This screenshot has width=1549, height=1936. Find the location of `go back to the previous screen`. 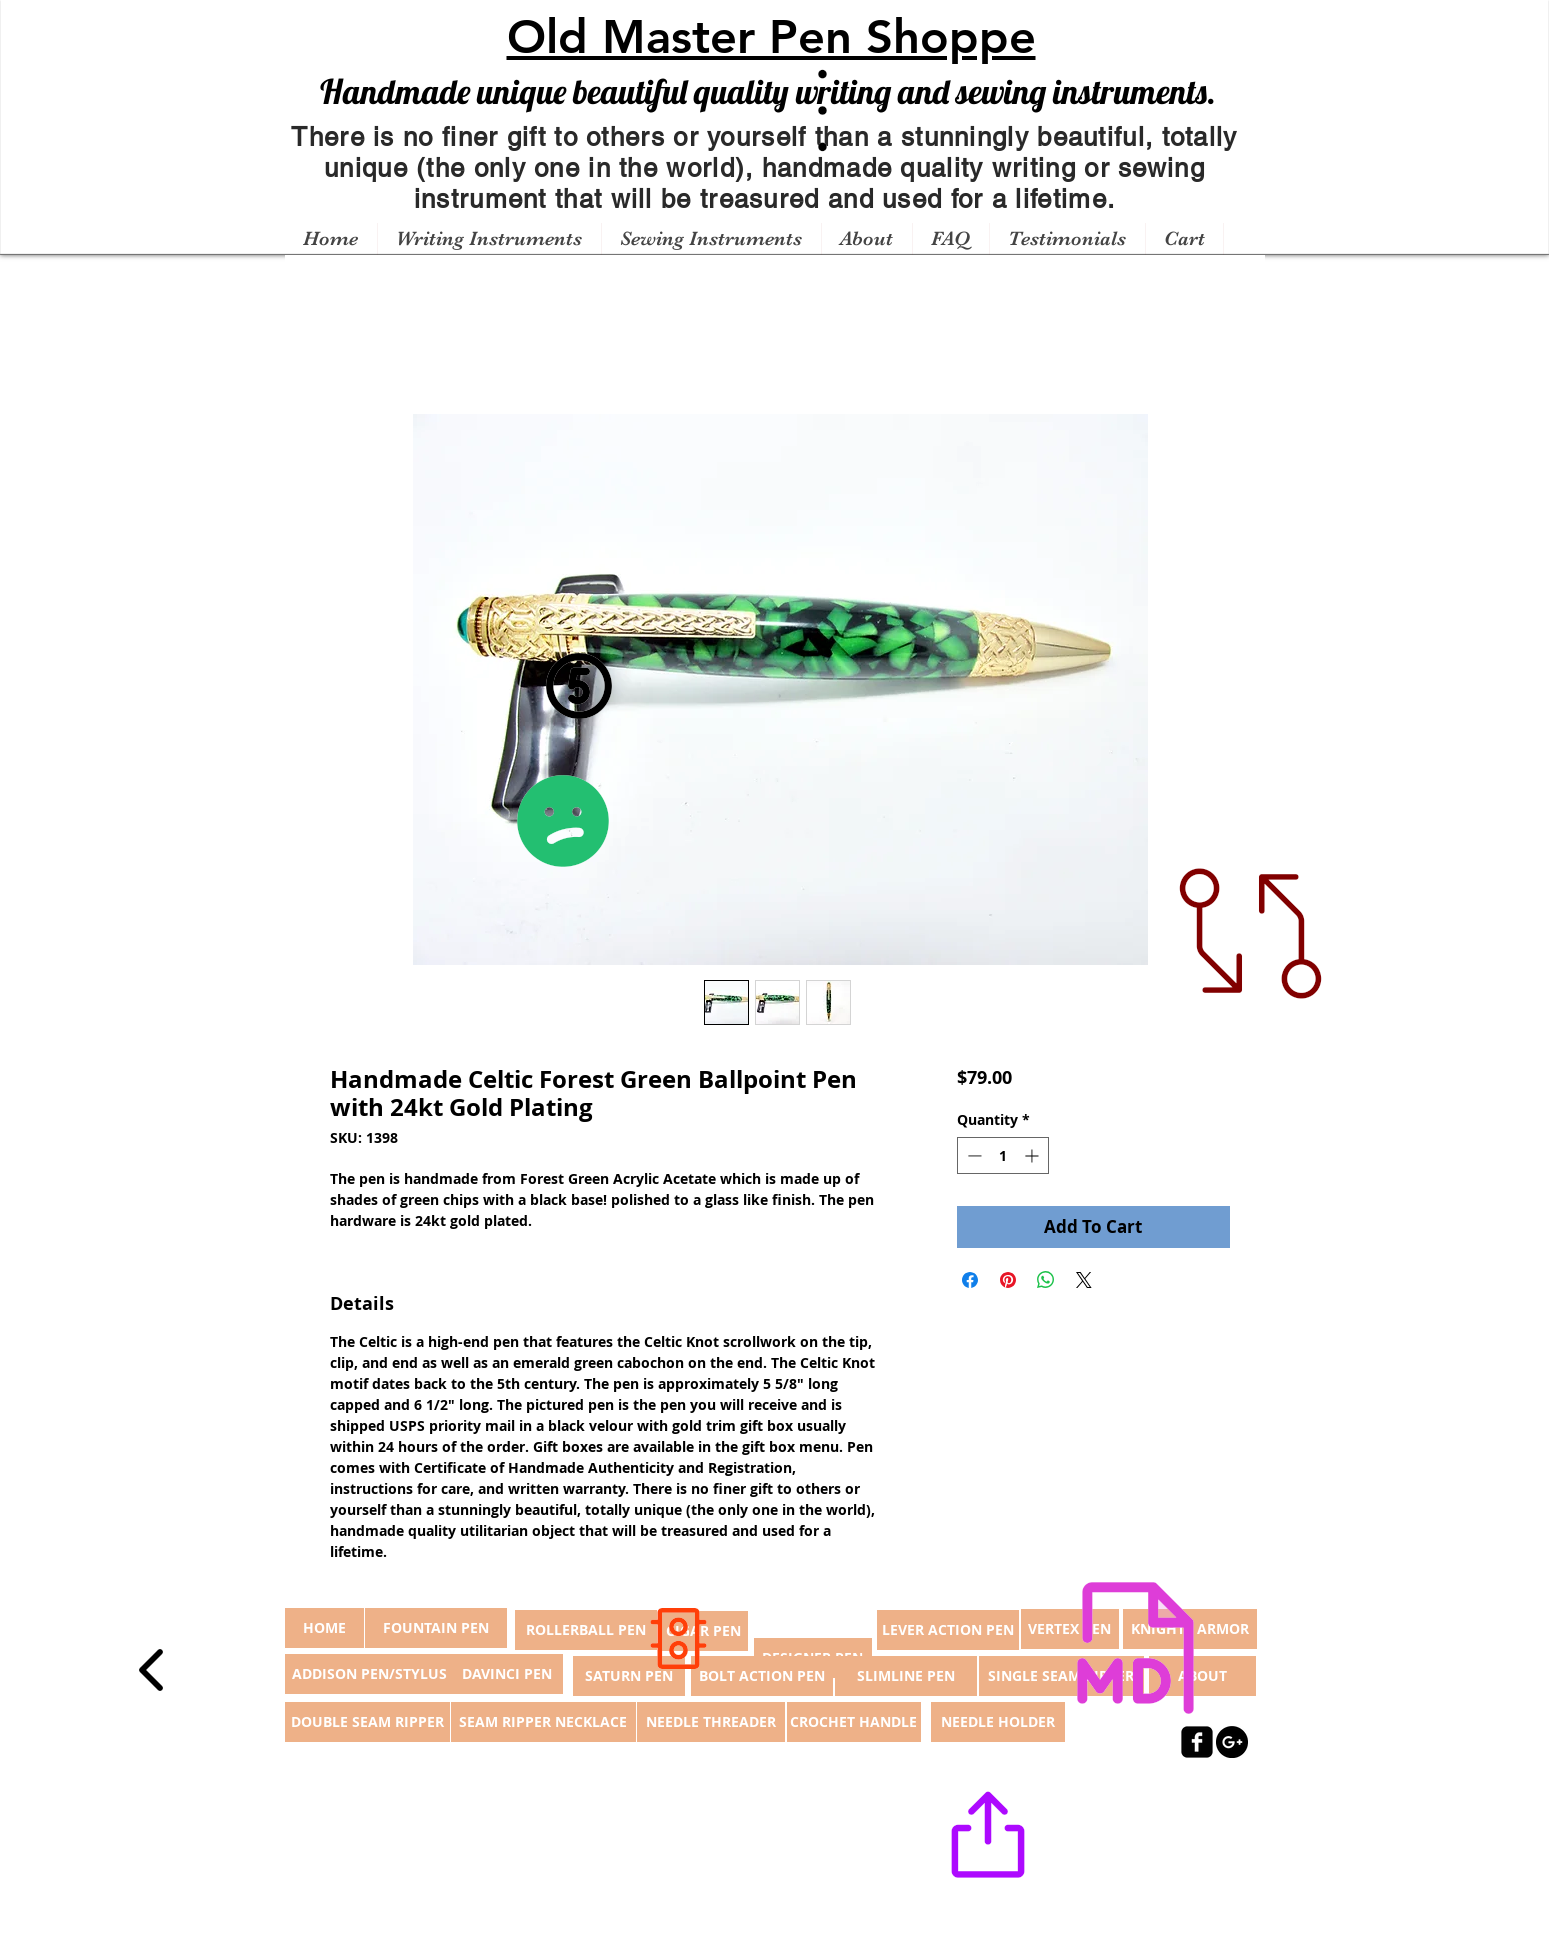

go back to the previous screen is located at coordinates (154, 1670).